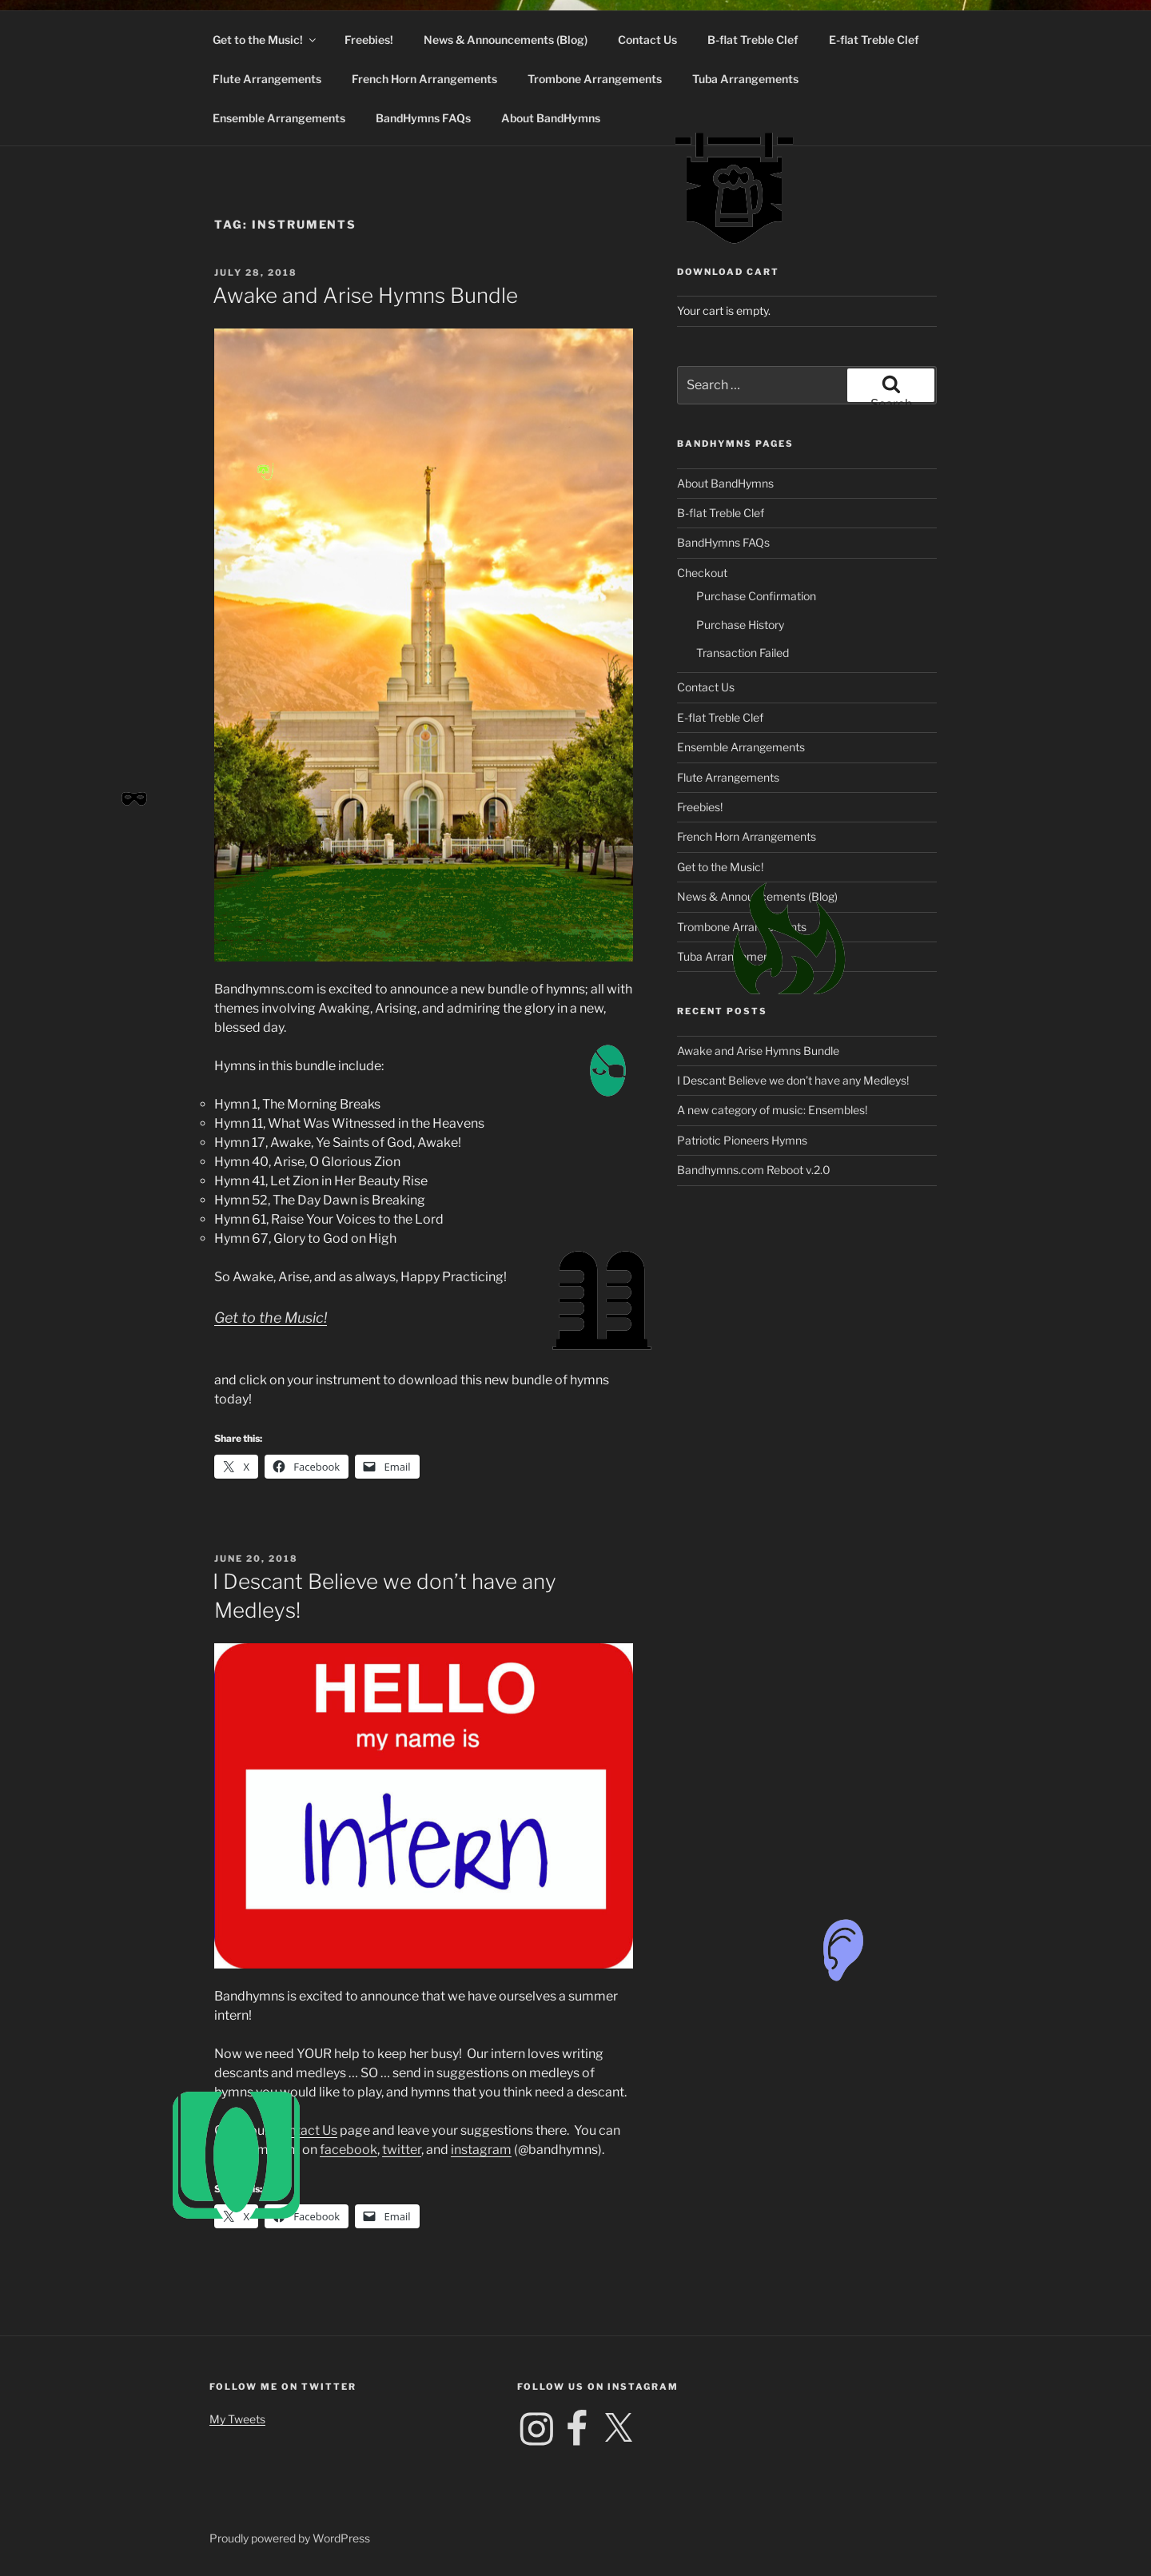 The width and height of the screenshot is (1151, 2576). What do you see at coordinates (607, 1070) in the screenshot?
I see `select pirate or rogue character class` at bounding box center [607, 1070].